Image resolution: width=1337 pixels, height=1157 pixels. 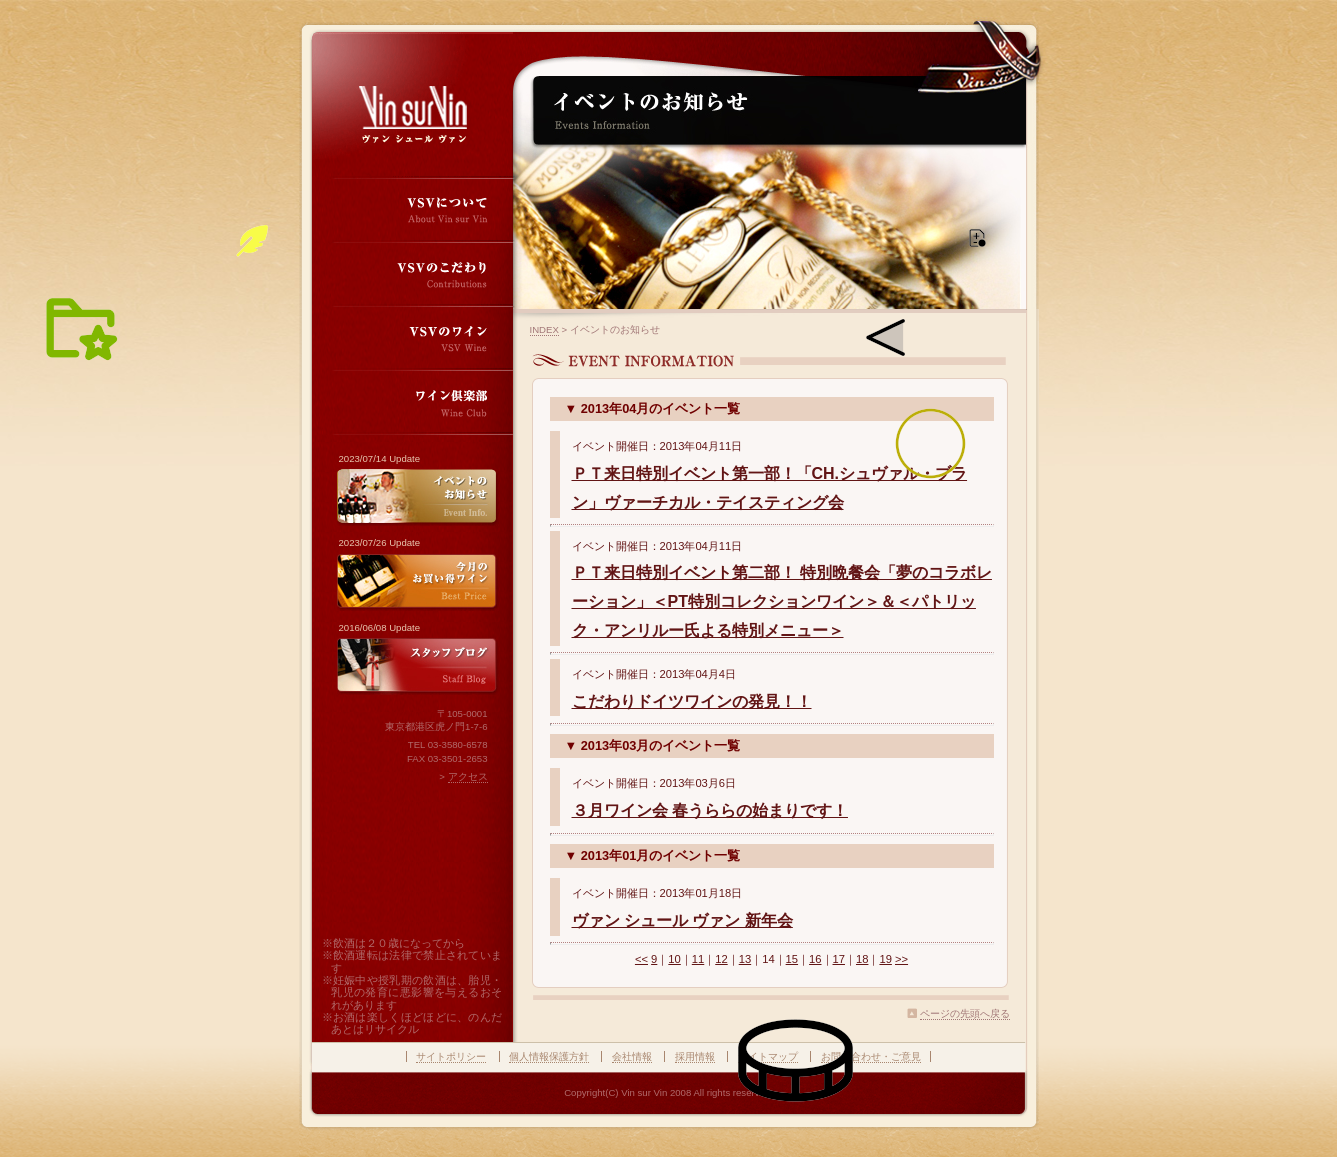 I want to click on navigate back to the previous screen, so click(x=886, y=337).